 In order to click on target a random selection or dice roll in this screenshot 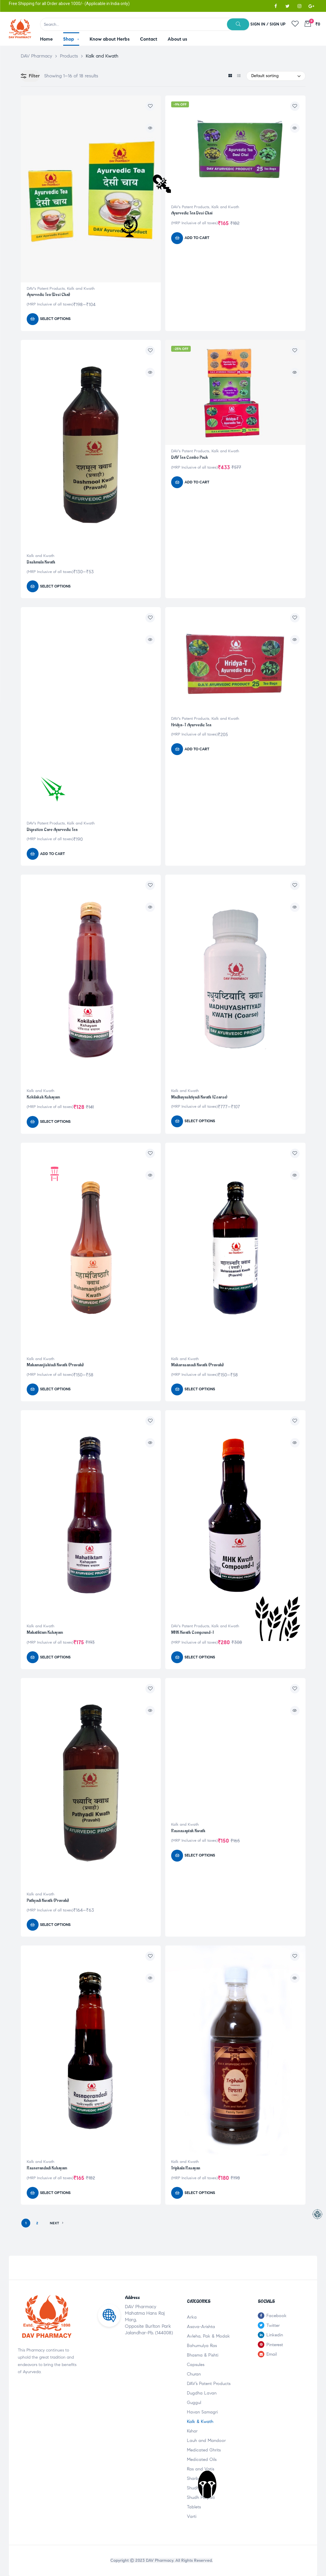, I will do `click(317, 2214)`.